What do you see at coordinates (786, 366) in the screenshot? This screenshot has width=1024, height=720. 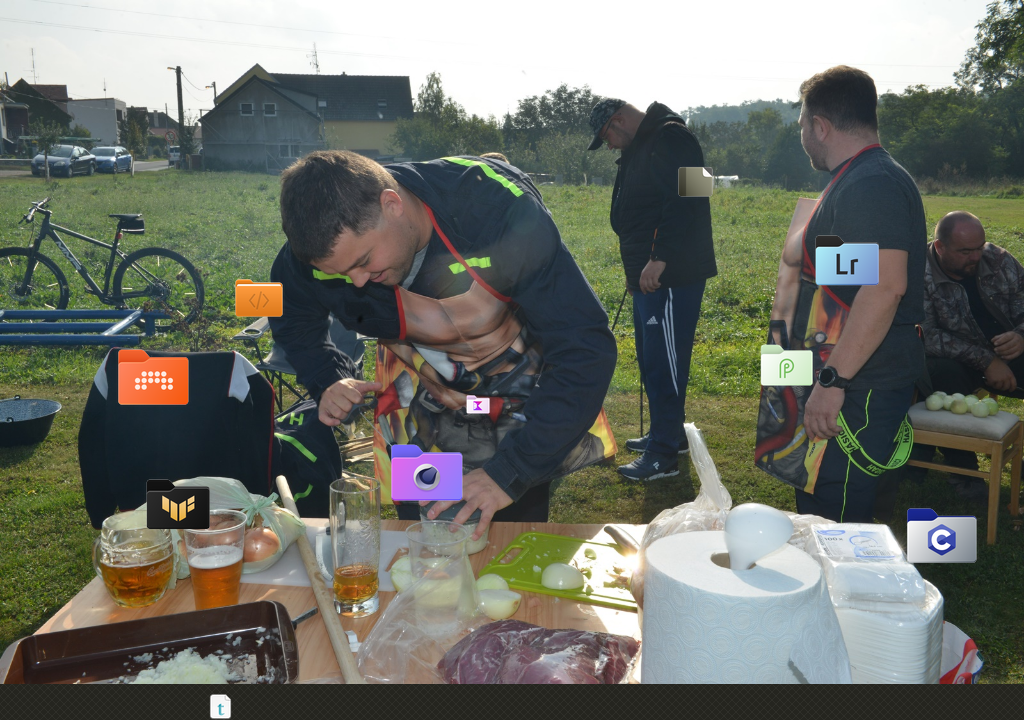 I see `open android pie system files folder` at bounding box center [786, 366].